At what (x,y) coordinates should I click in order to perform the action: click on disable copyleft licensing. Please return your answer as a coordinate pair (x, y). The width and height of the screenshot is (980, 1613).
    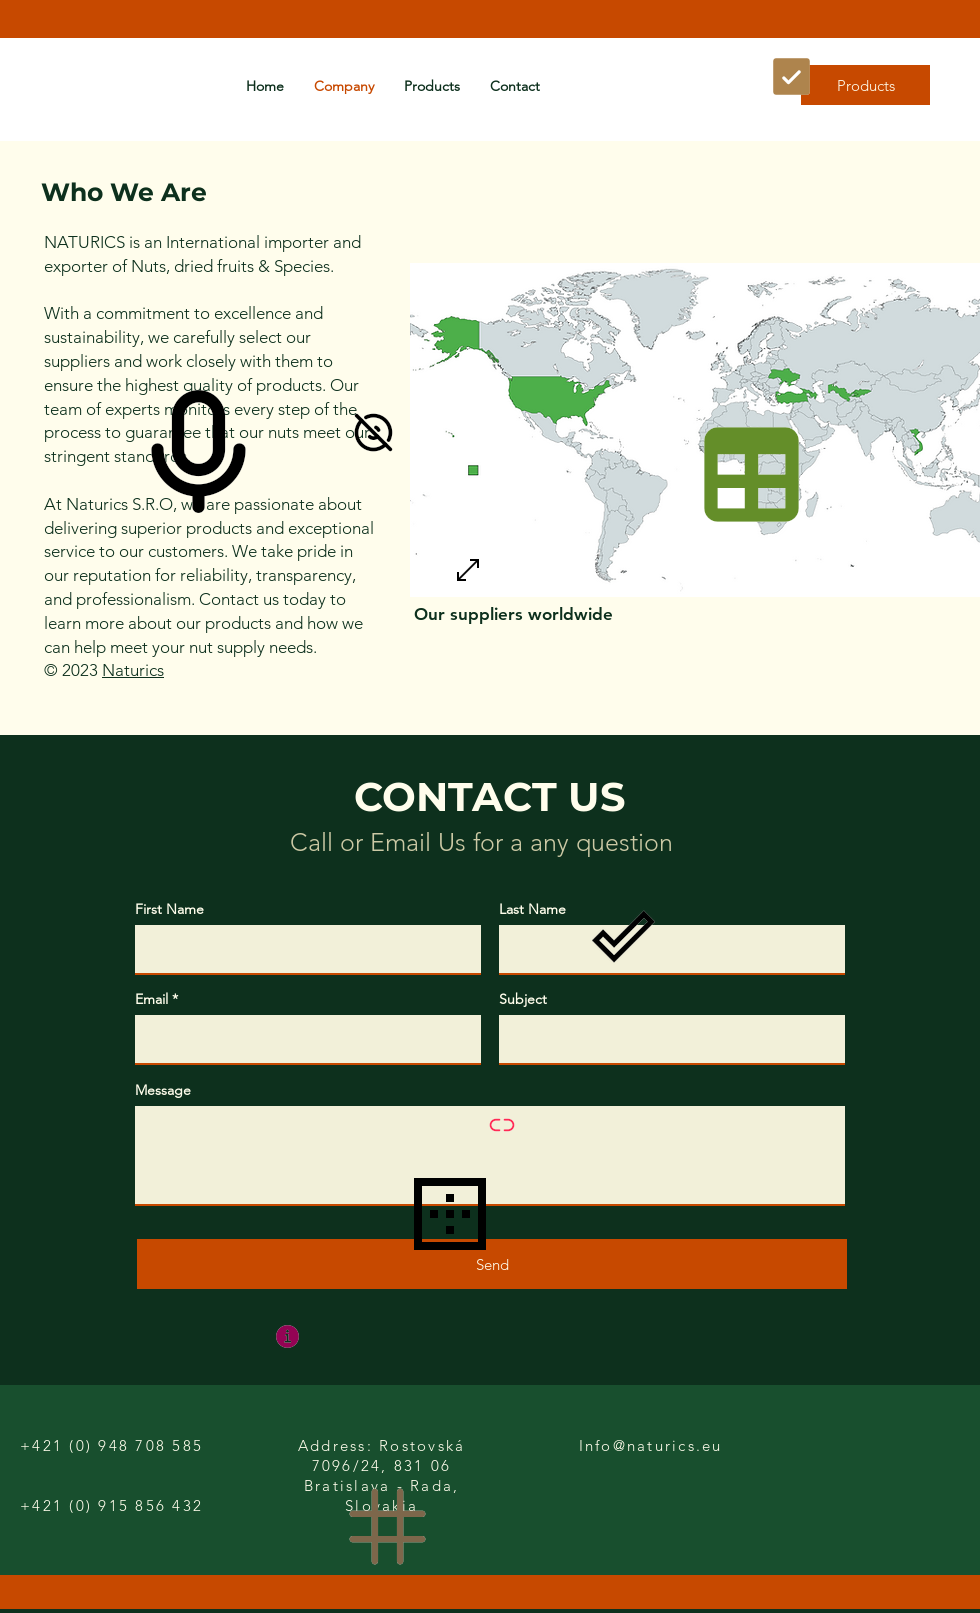
    Looking at the image, I should click on (373, 432).